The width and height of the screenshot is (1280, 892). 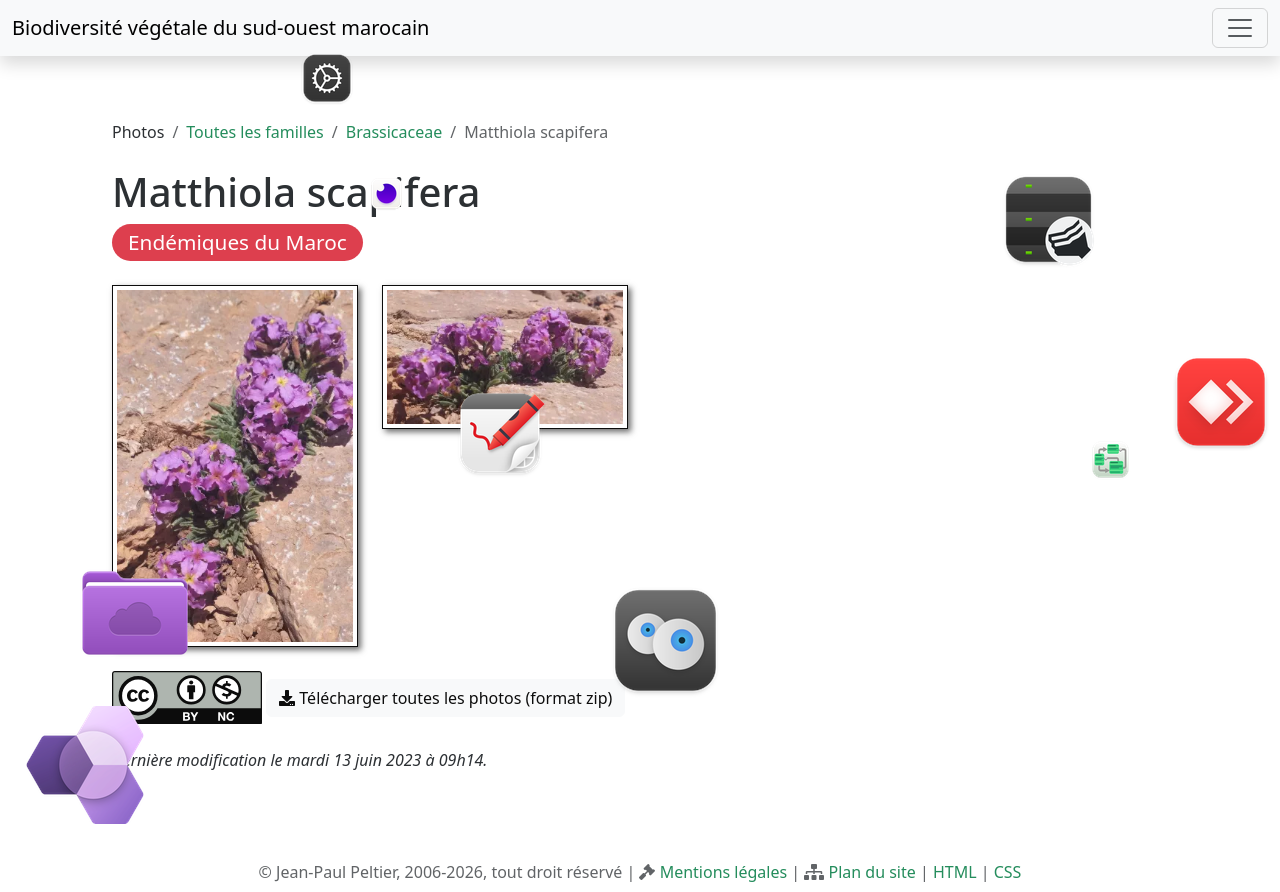 I want to click on open gaphor modeling application, so click(x=1110, y=459).